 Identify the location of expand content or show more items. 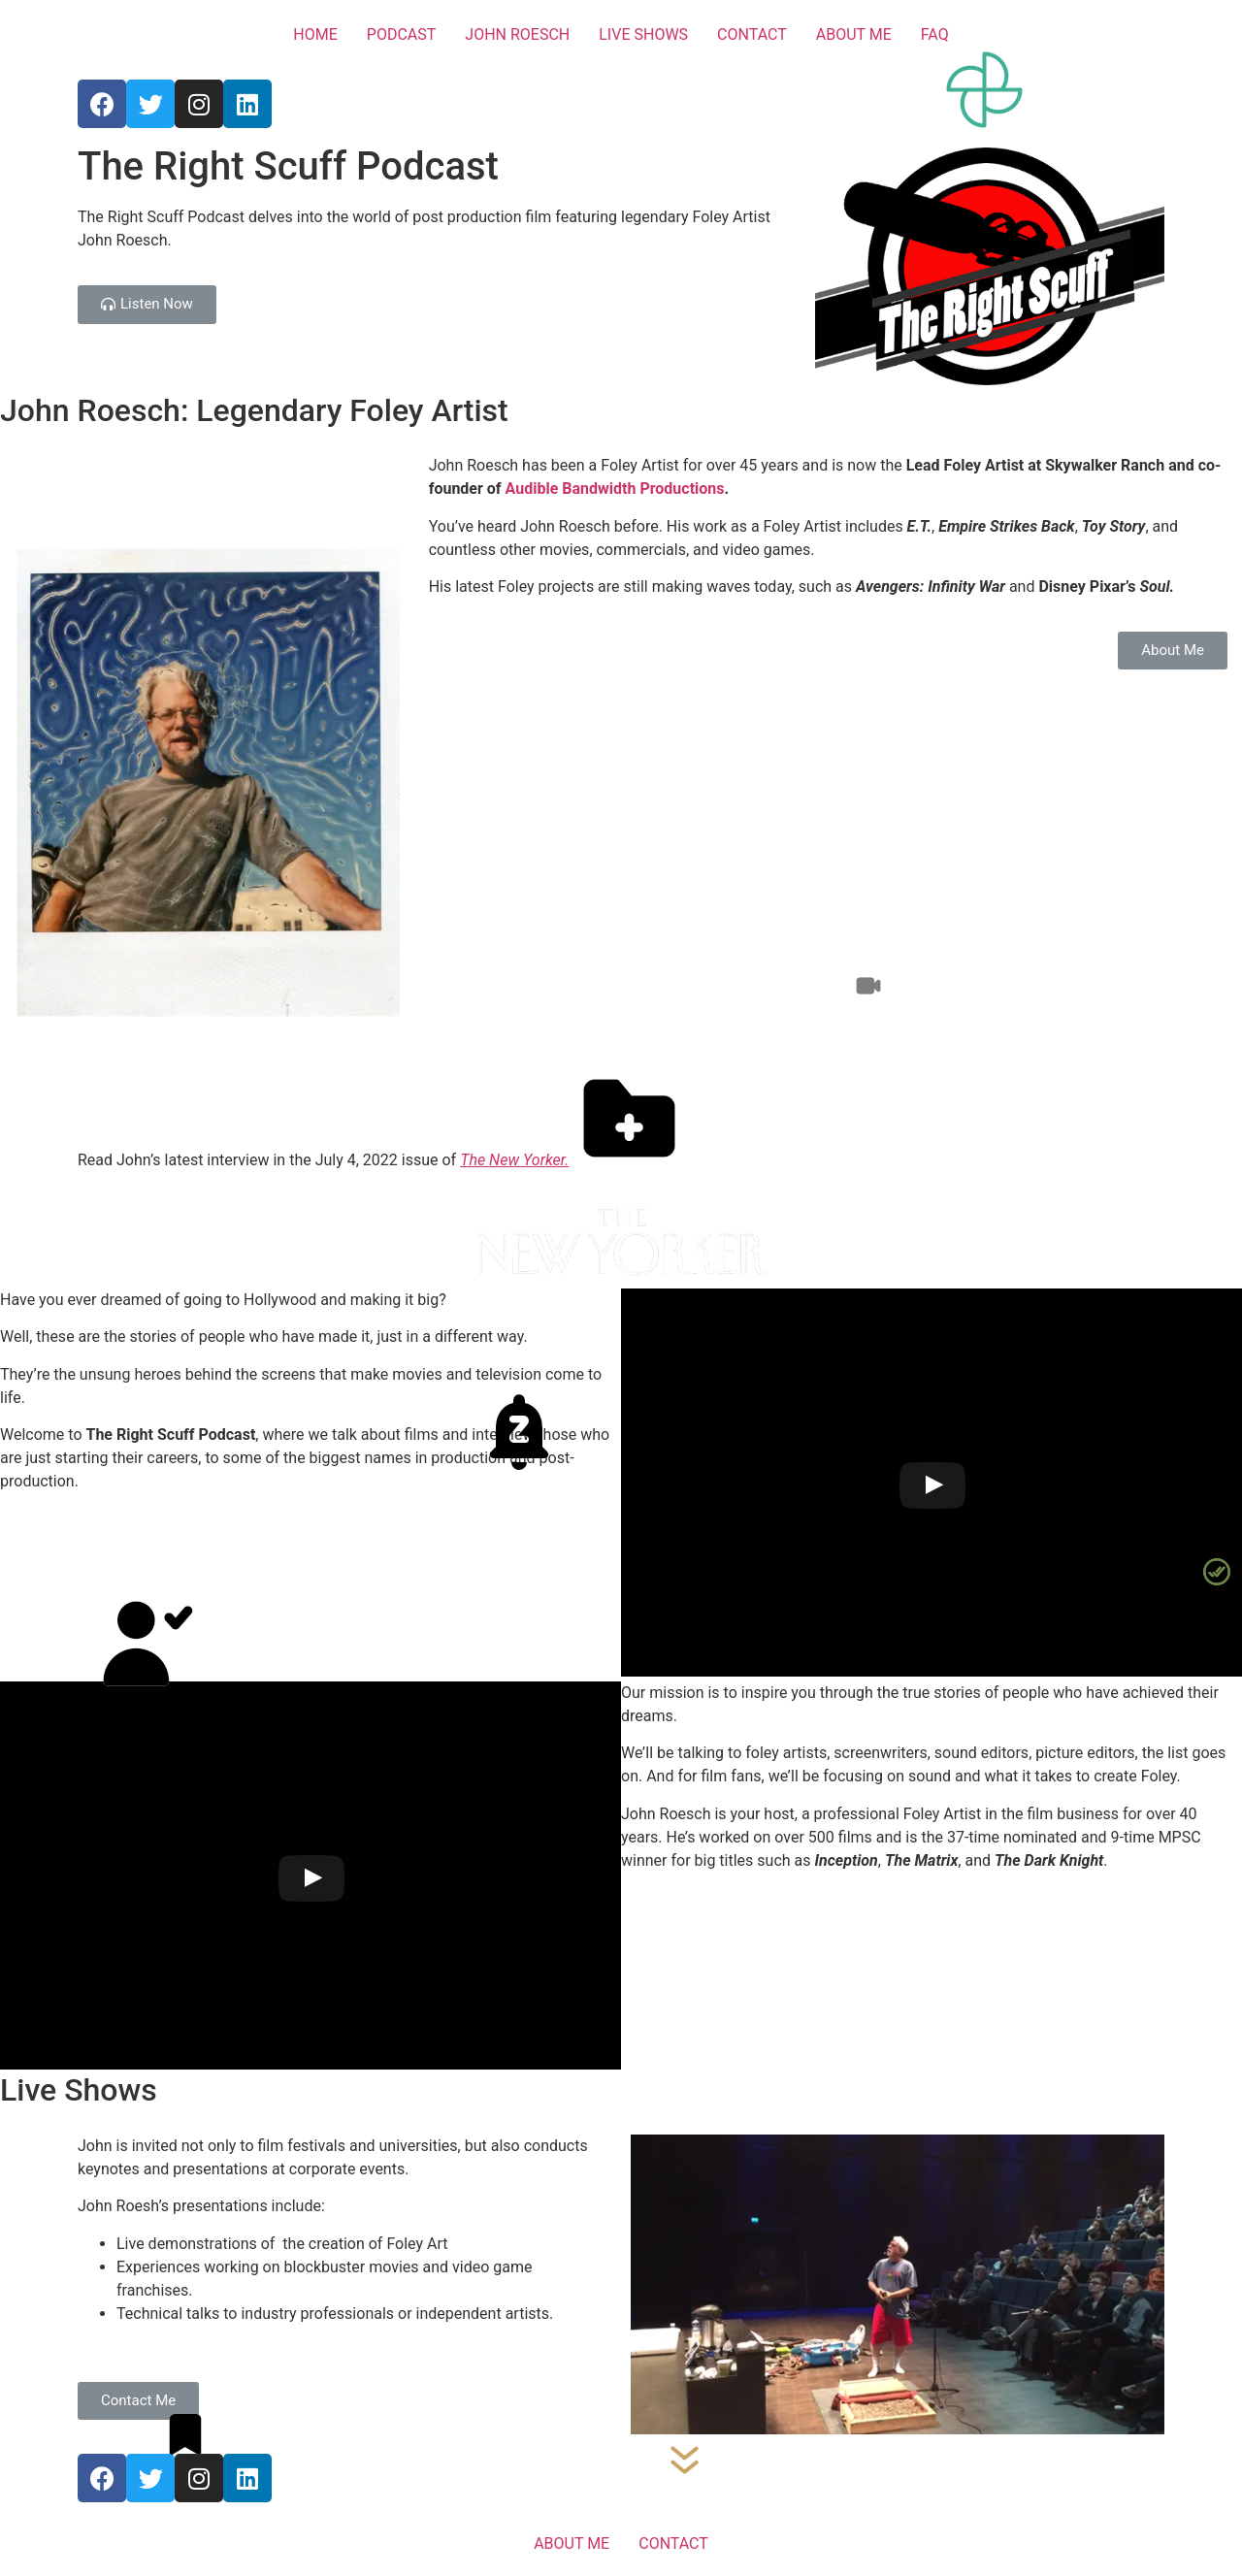
(684, 2460).